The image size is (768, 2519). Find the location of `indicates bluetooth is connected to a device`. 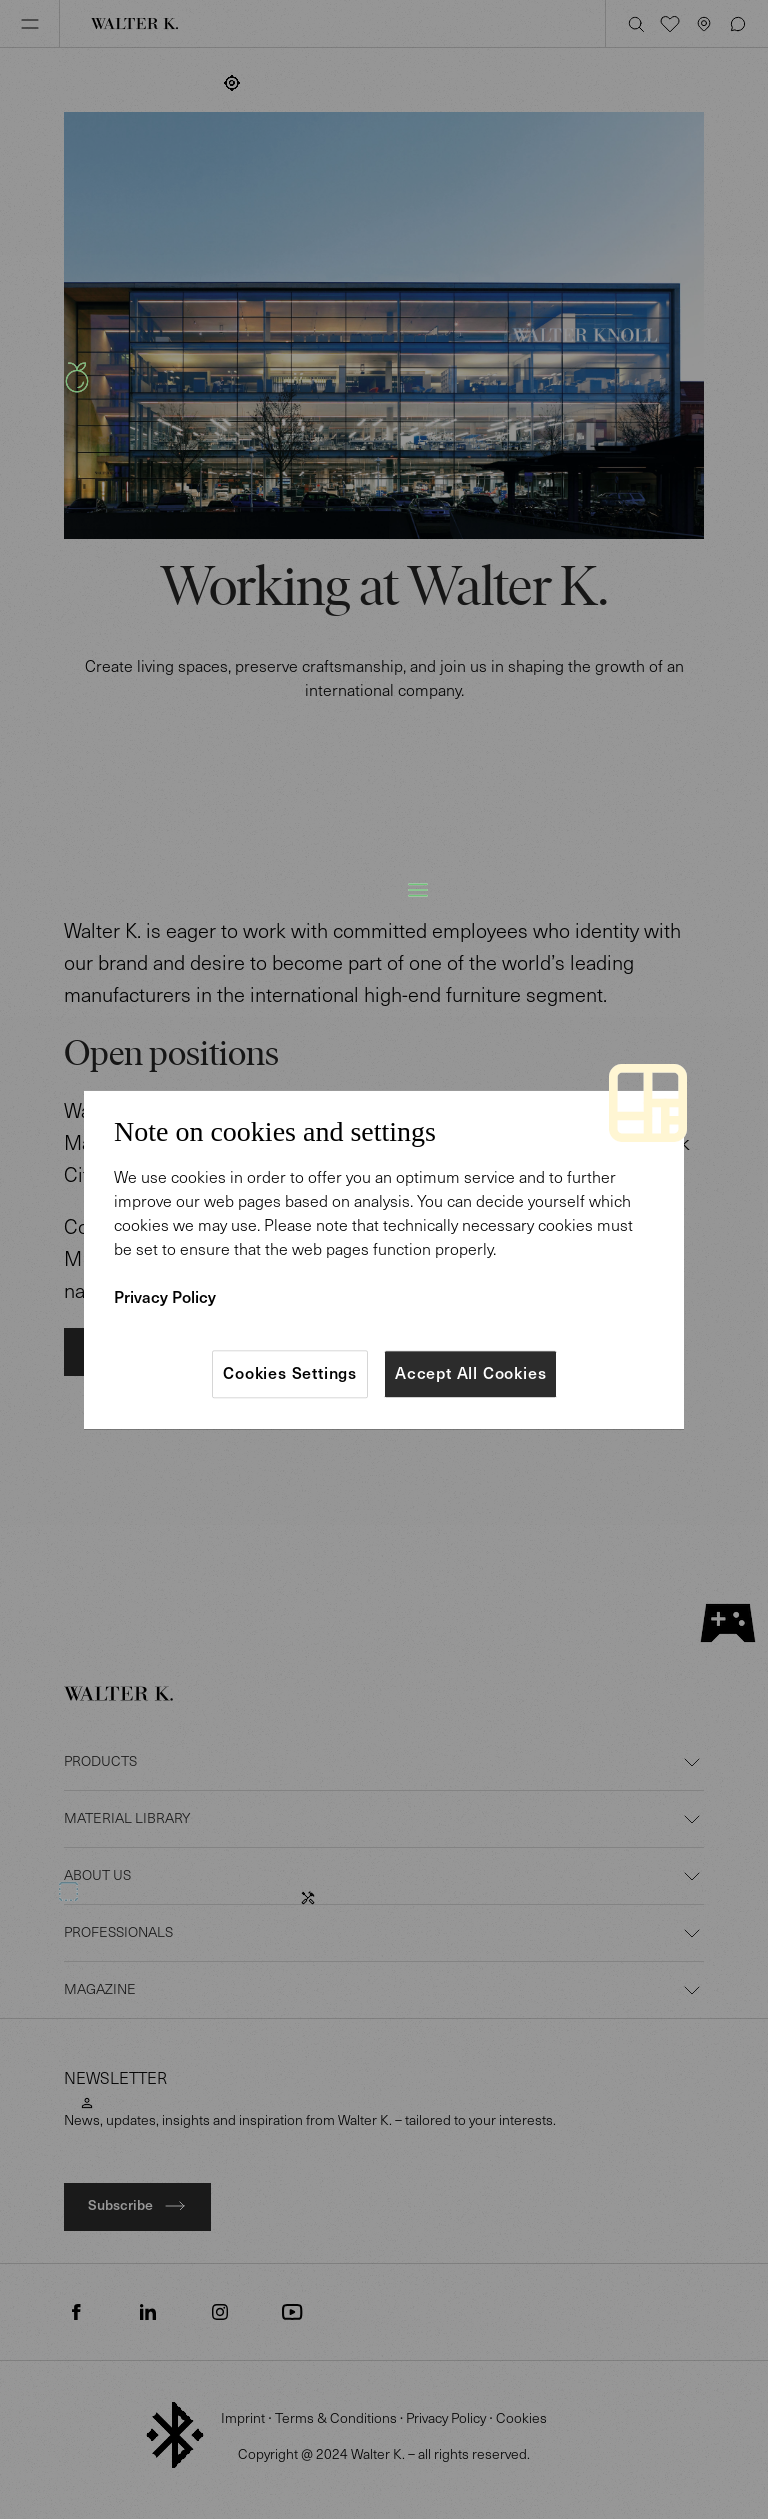

indicates bluetooth is connected to a device is located at coordinates (175, 2435).